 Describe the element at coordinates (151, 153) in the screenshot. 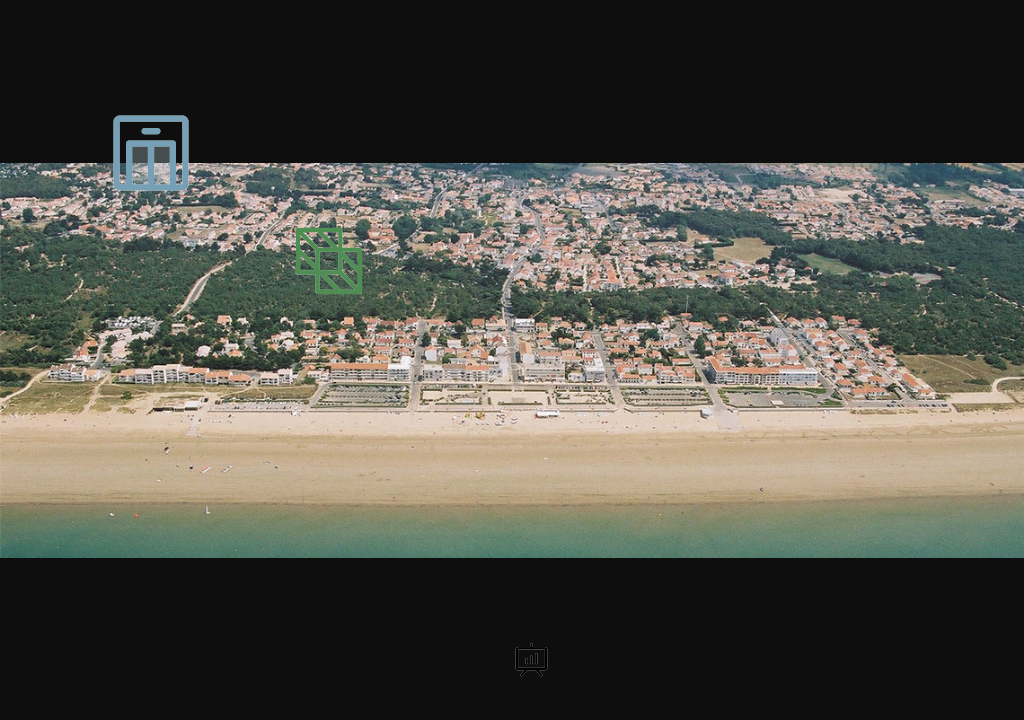

I see `indicates elevator access nearby` at that location.